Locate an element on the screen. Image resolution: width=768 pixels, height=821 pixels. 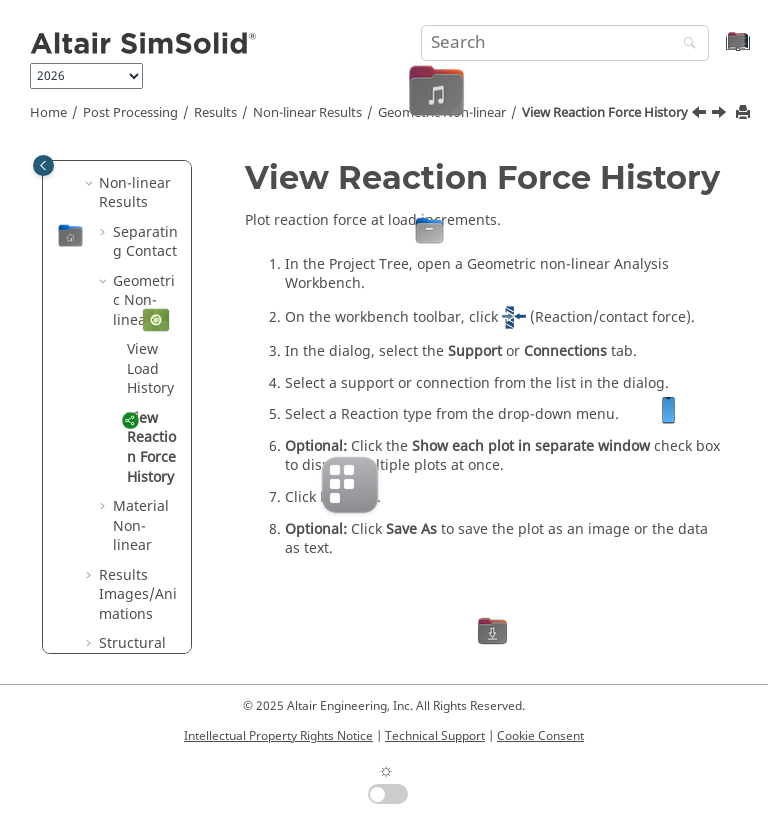
open your music folder is located at coordinates (436, 90).